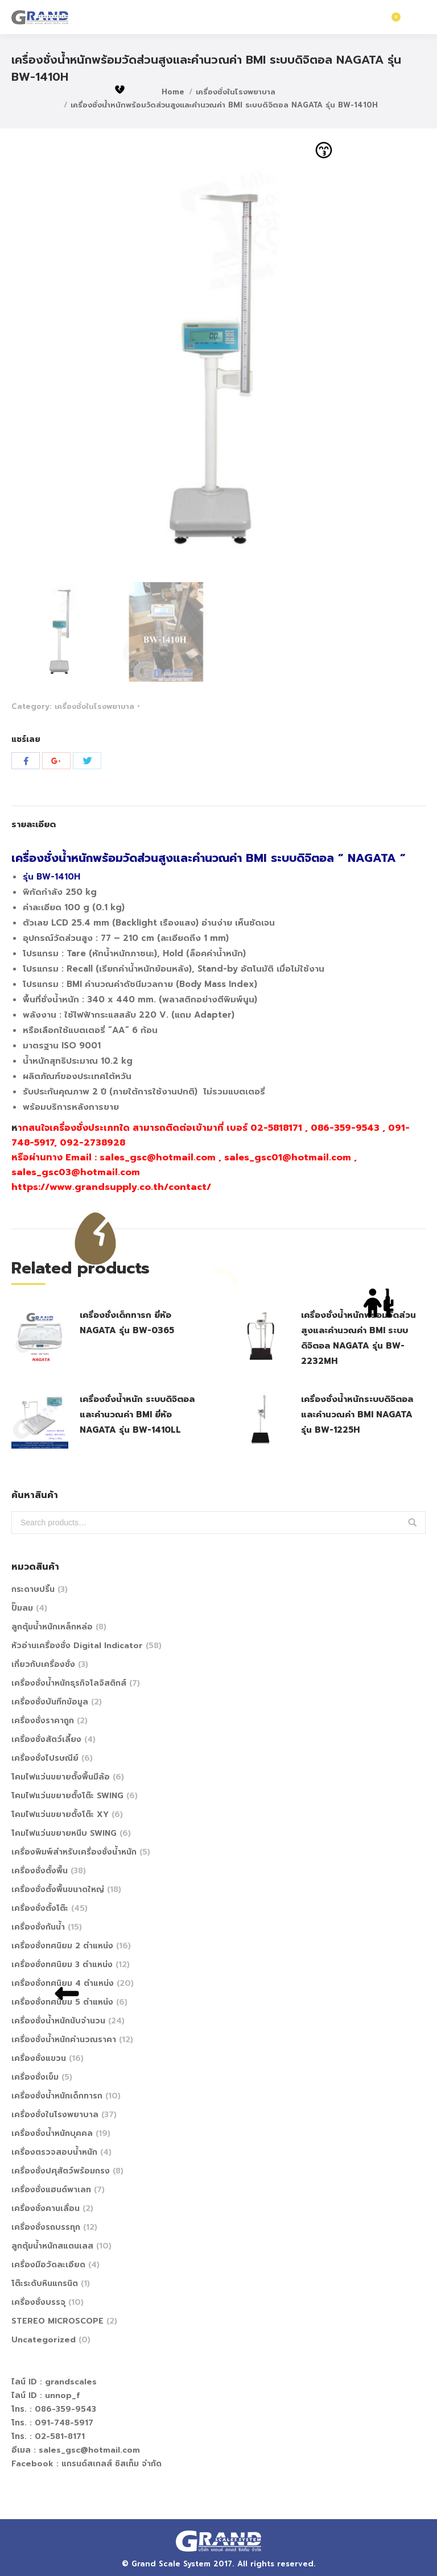 This screenshot has height=2576, width=437. I want to click on unlike or remove from favorites, so click(119, 89).